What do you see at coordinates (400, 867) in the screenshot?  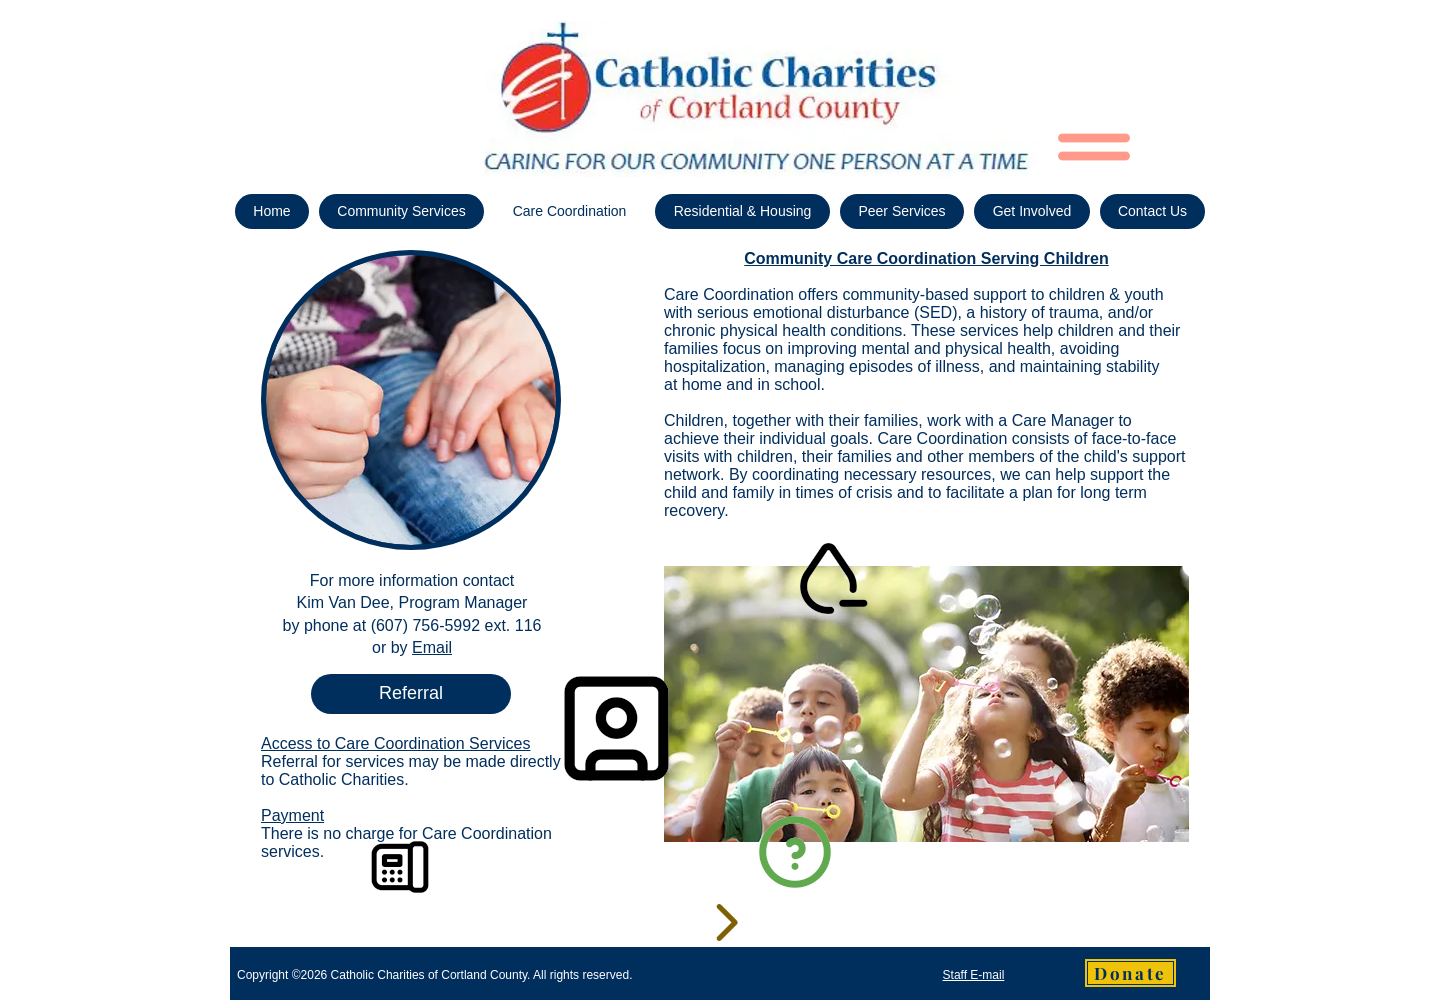 I see `call using landline phone` at bounding box center [400, 867].